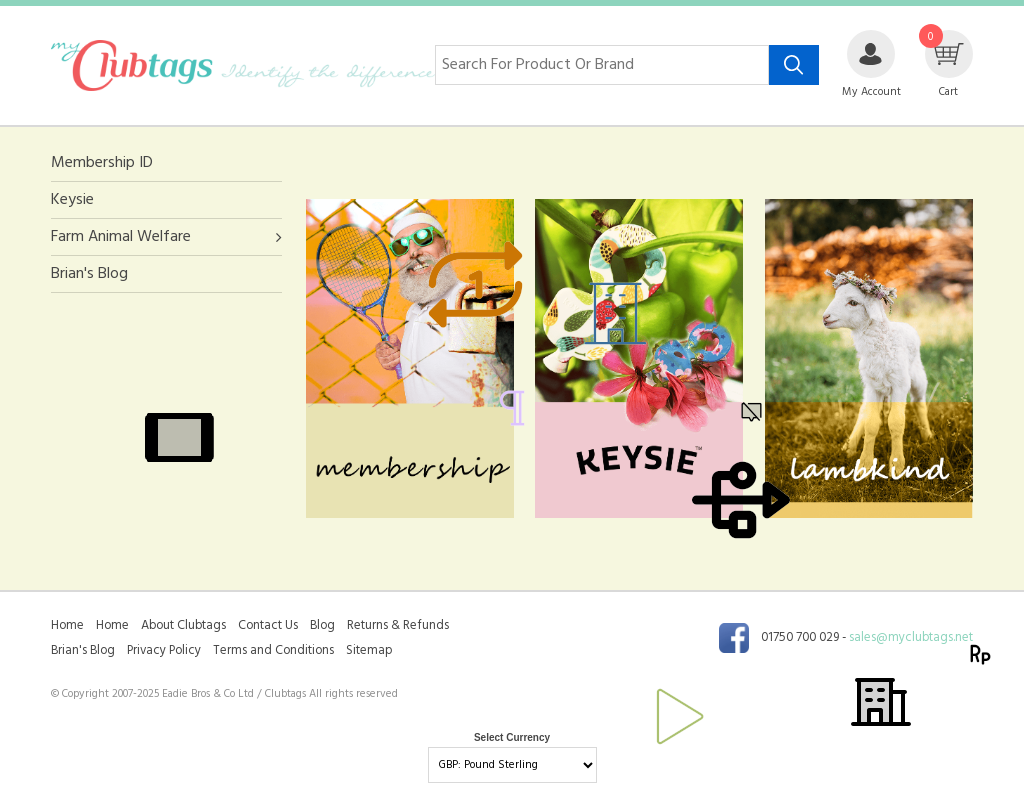  I want to click on view company or business information, so click(615, 313).